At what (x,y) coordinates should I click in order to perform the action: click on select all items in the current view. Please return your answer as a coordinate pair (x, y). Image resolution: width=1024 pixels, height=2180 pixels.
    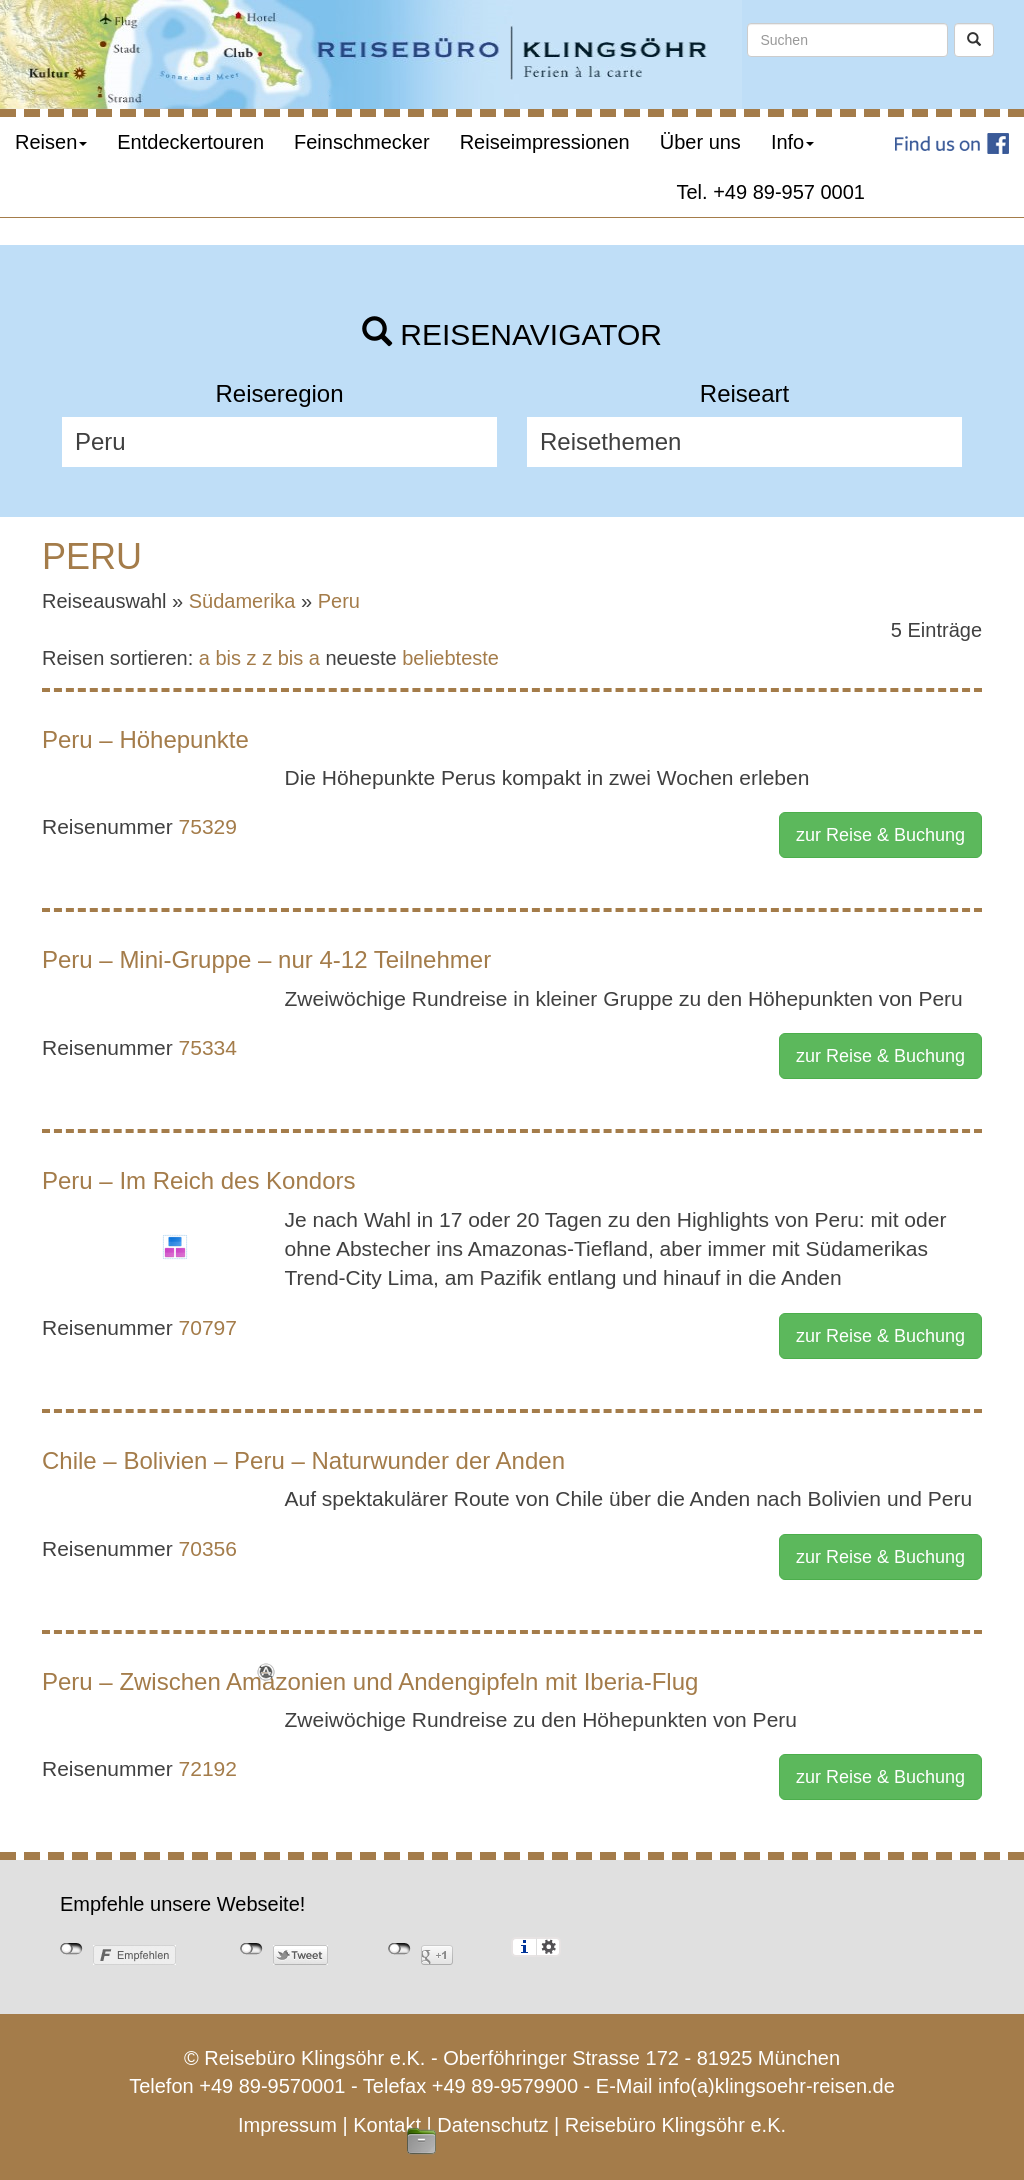
    Looking at the image, I should click on (175, 1247).